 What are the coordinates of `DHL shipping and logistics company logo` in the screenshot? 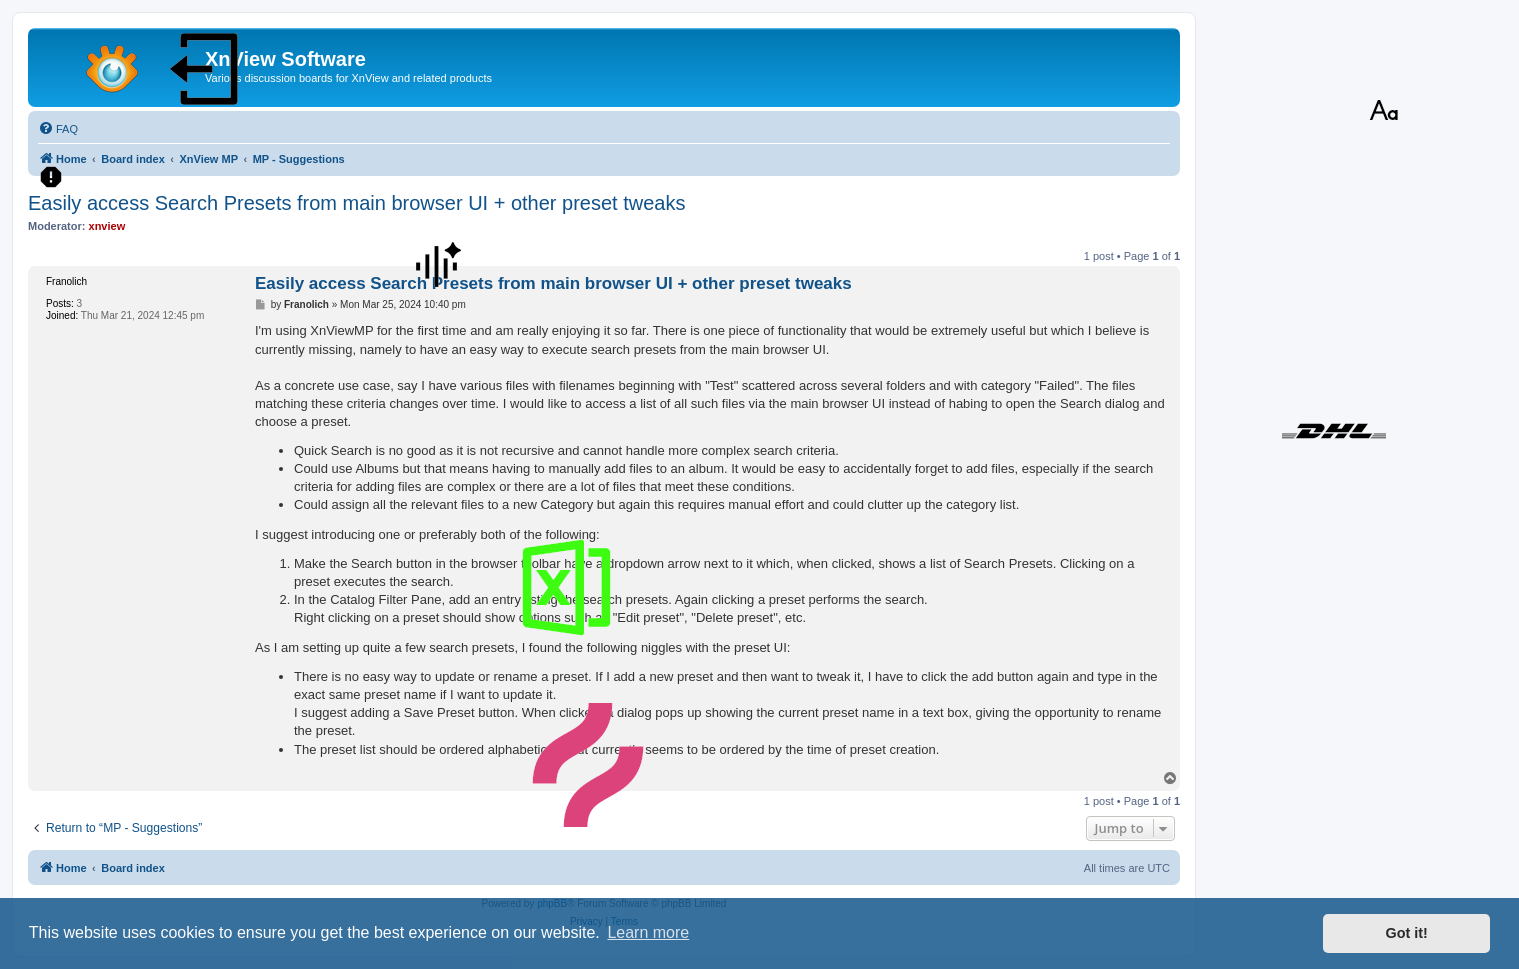 It's located at (1334, 431).